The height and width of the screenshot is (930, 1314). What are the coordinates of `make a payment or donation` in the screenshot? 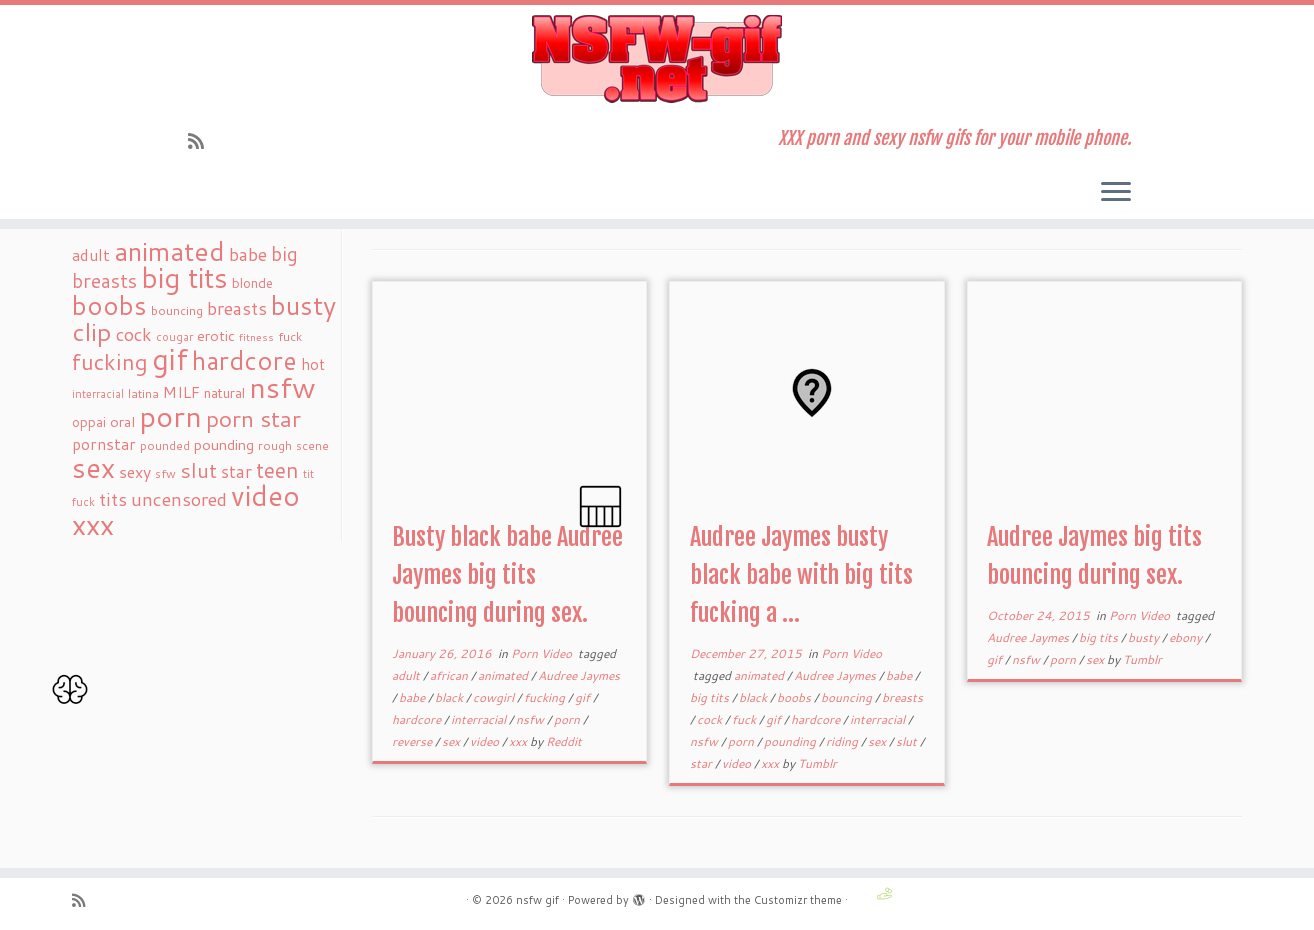 It's located at (885, 894).